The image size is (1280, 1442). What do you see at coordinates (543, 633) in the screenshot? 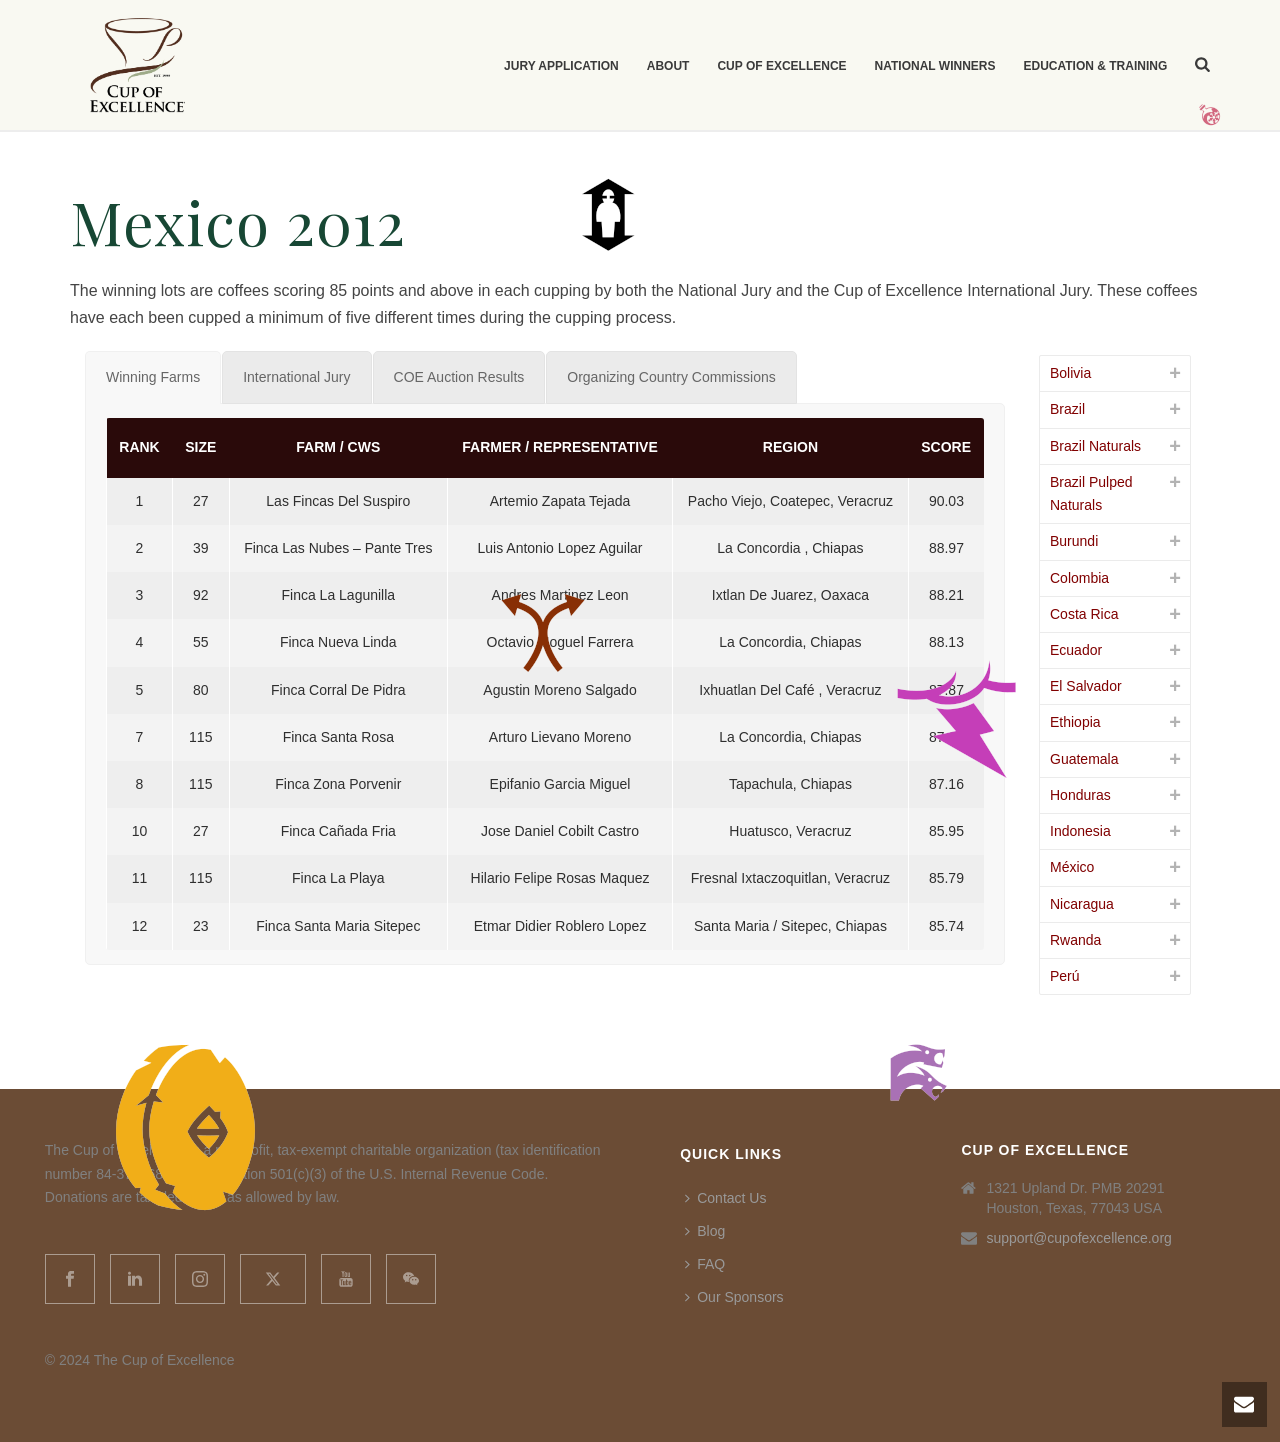
I see `split or divide content into multiple paths` at bounding box center [543, 633].